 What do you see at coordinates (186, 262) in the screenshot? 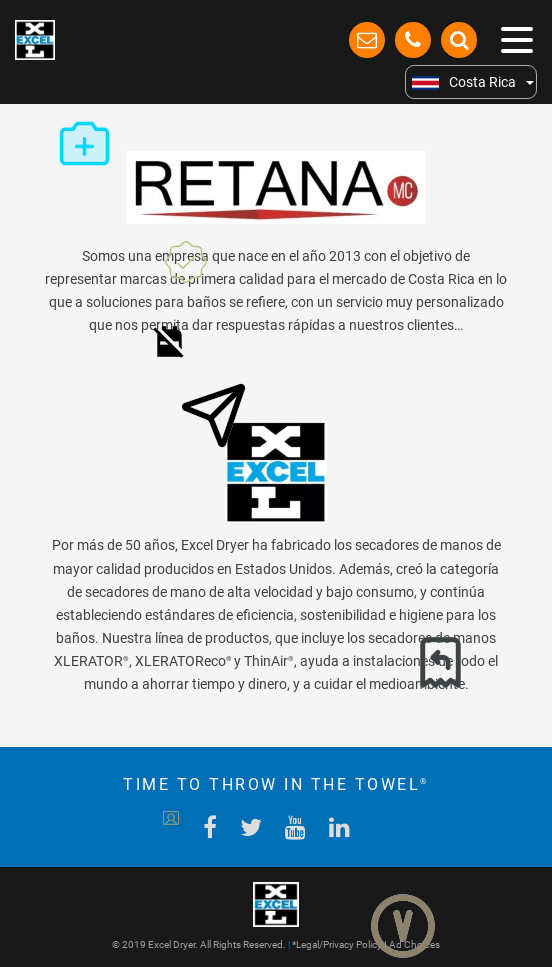
I see `indicates verified or authenticated status` at bounding box center [186, 262].